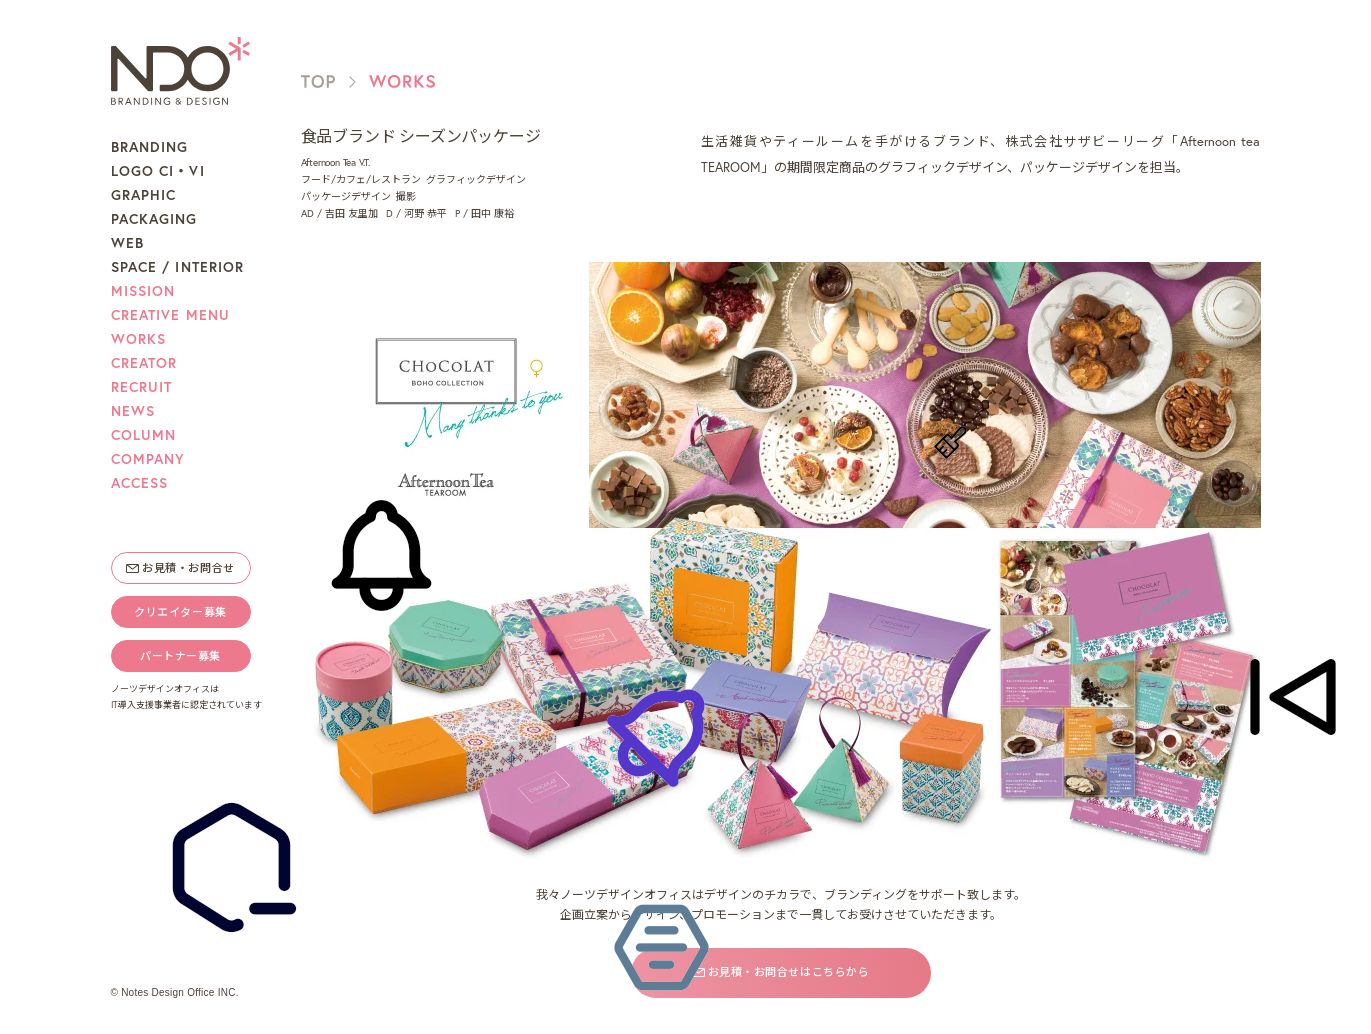 The width and height of the screenshot is (1371, 1034). I want to click on view notifications, so click(381, 555).